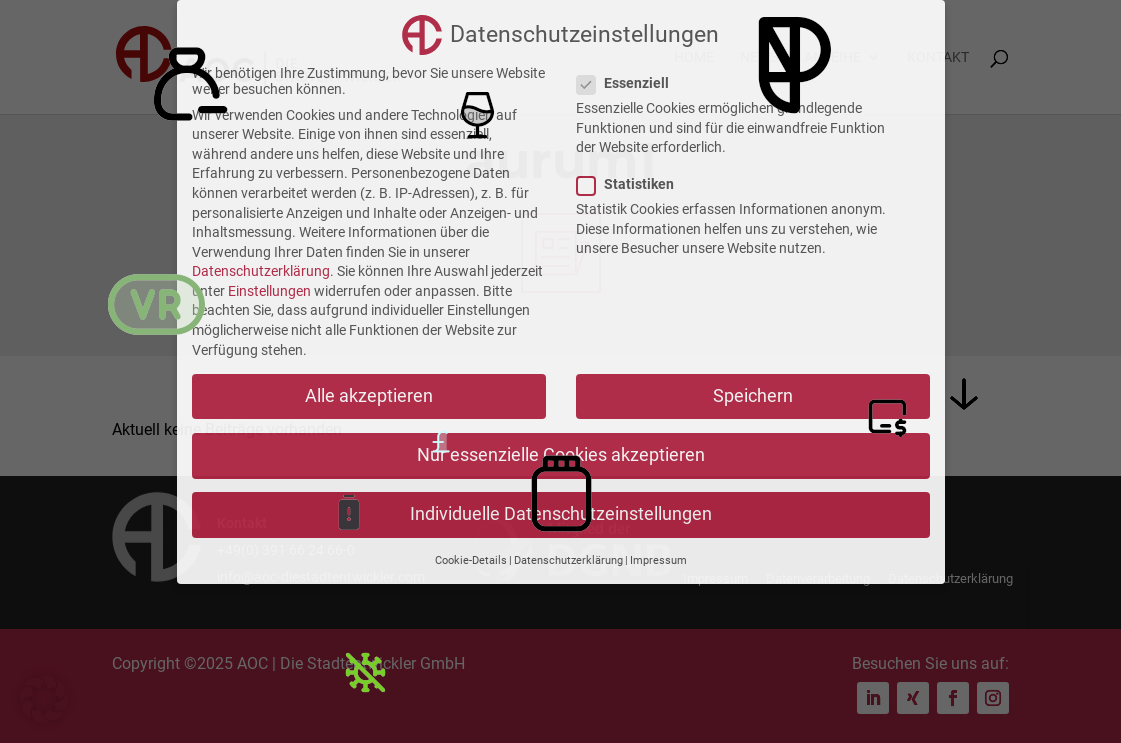  What do you see at coordinates (887, 416) in the screenshot?
I see `access tablet payment or billing settings` at bounding box center [887, 416].